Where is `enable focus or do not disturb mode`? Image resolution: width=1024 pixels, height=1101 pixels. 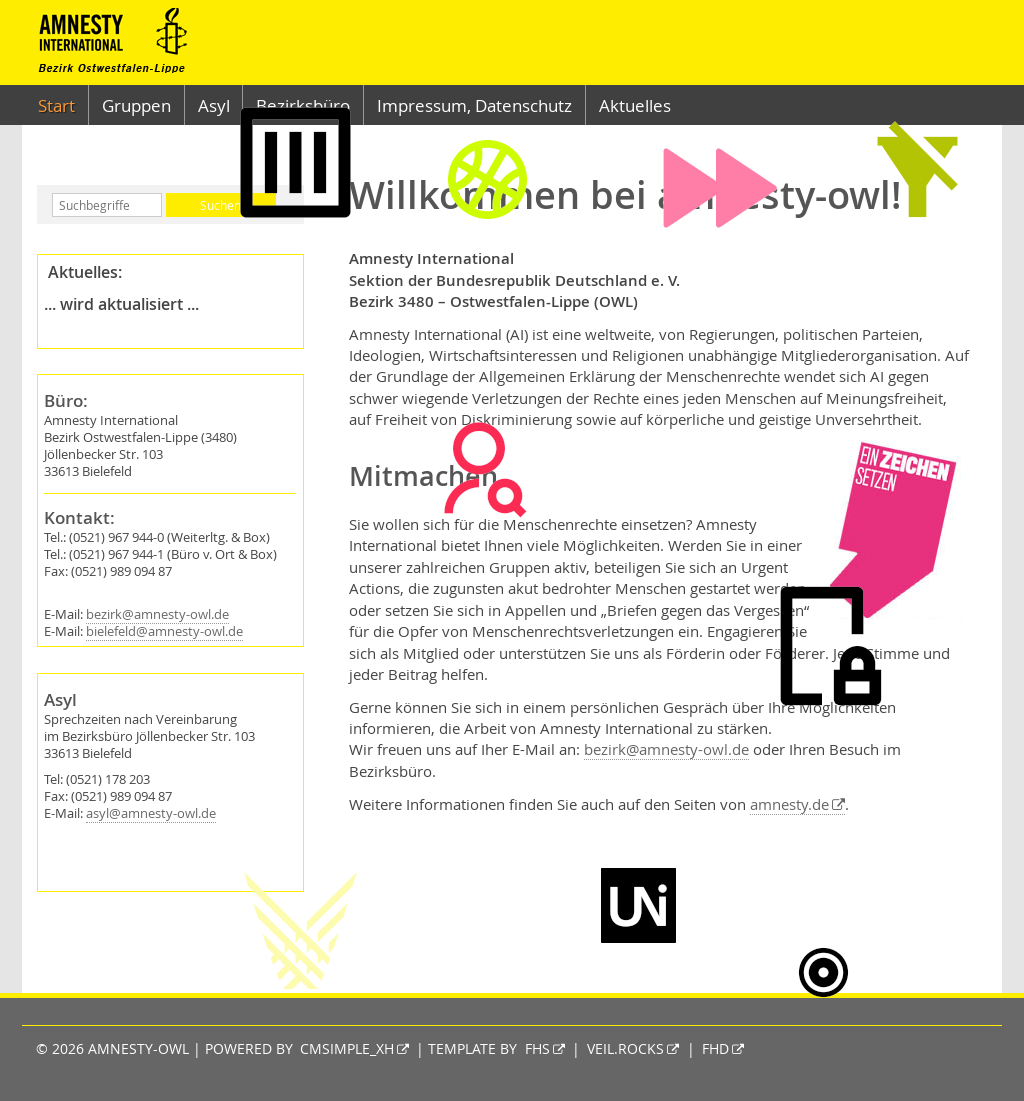 enable focus or do not disturb mode is located at coordinates (823, 972).